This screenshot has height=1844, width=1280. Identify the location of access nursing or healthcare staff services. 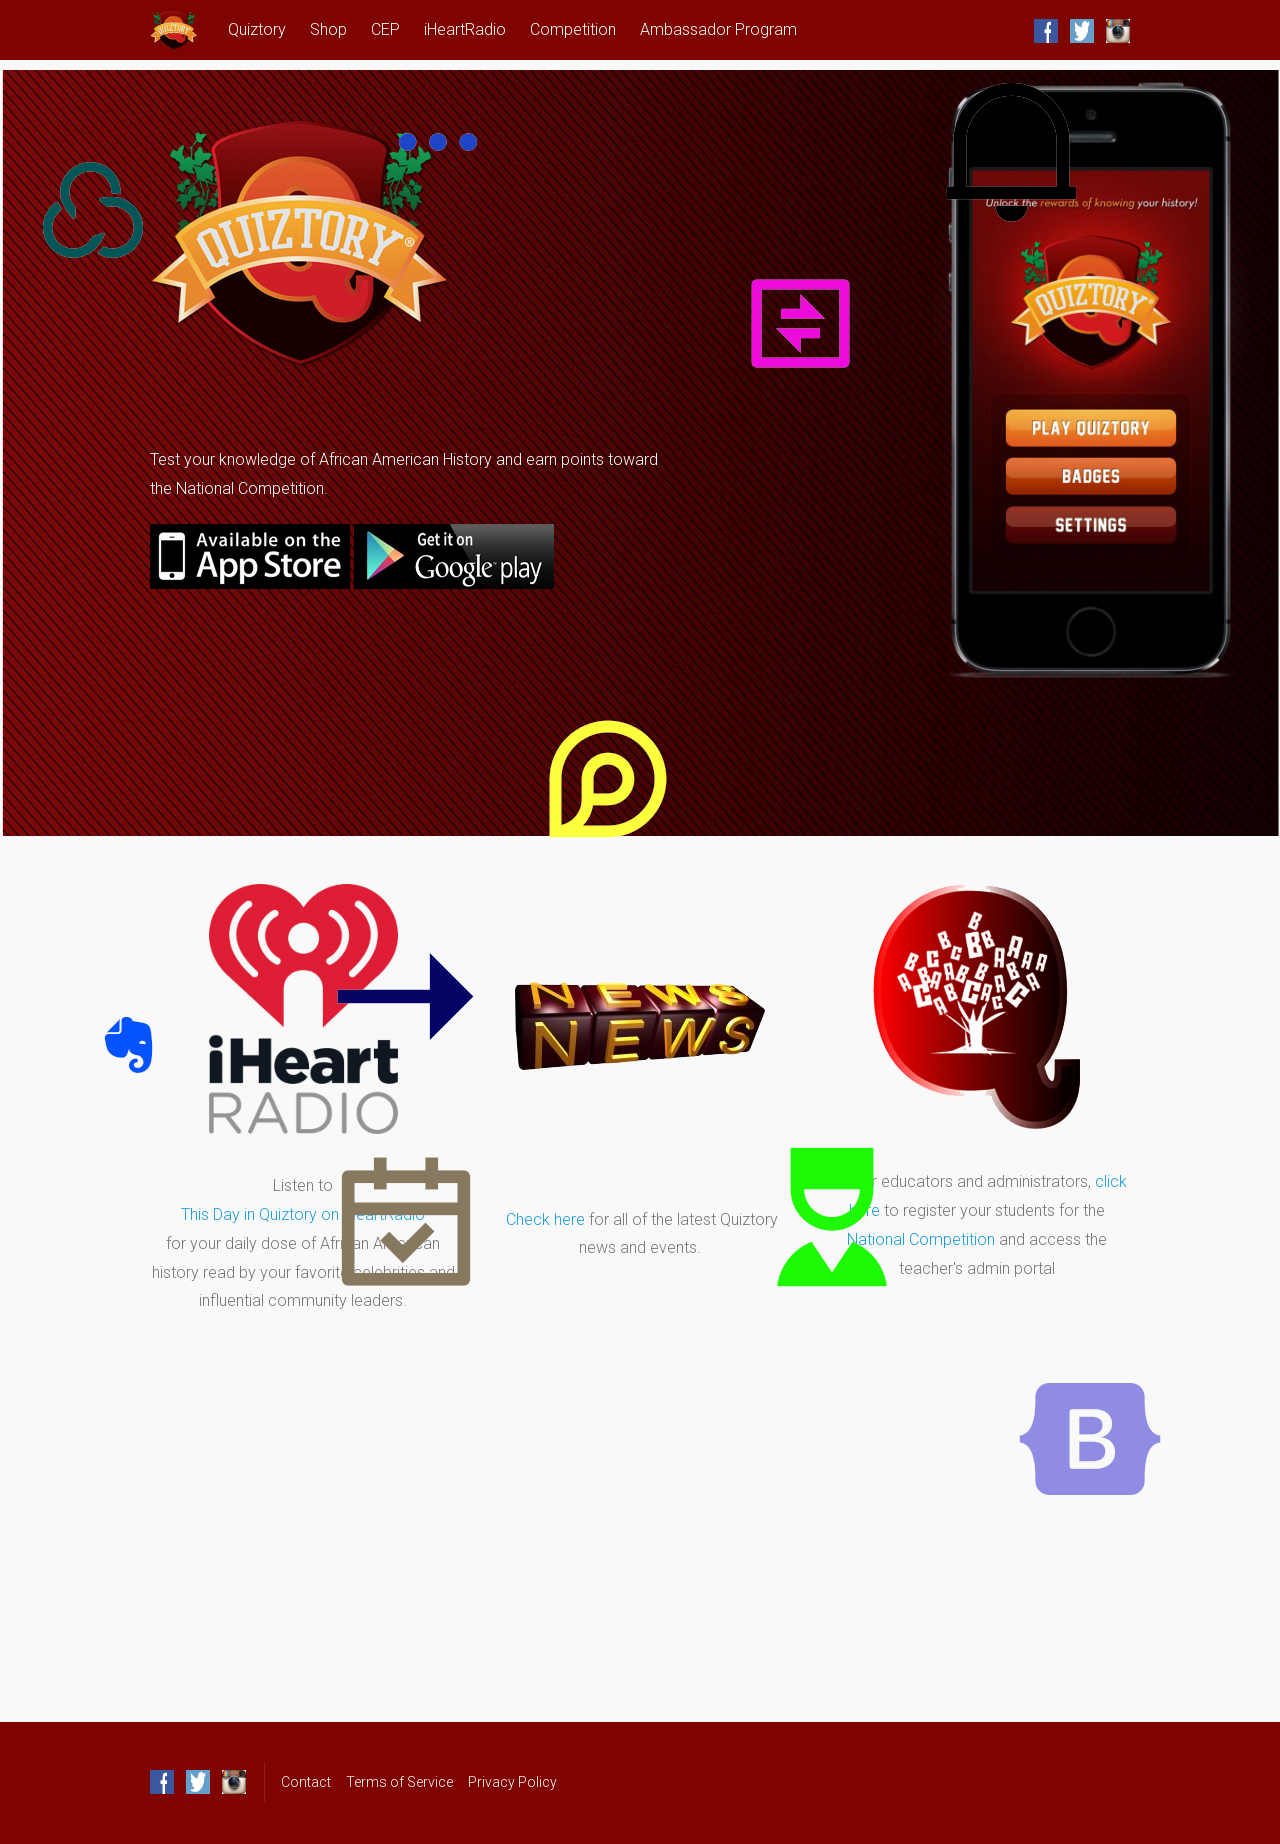
(832, 1217).